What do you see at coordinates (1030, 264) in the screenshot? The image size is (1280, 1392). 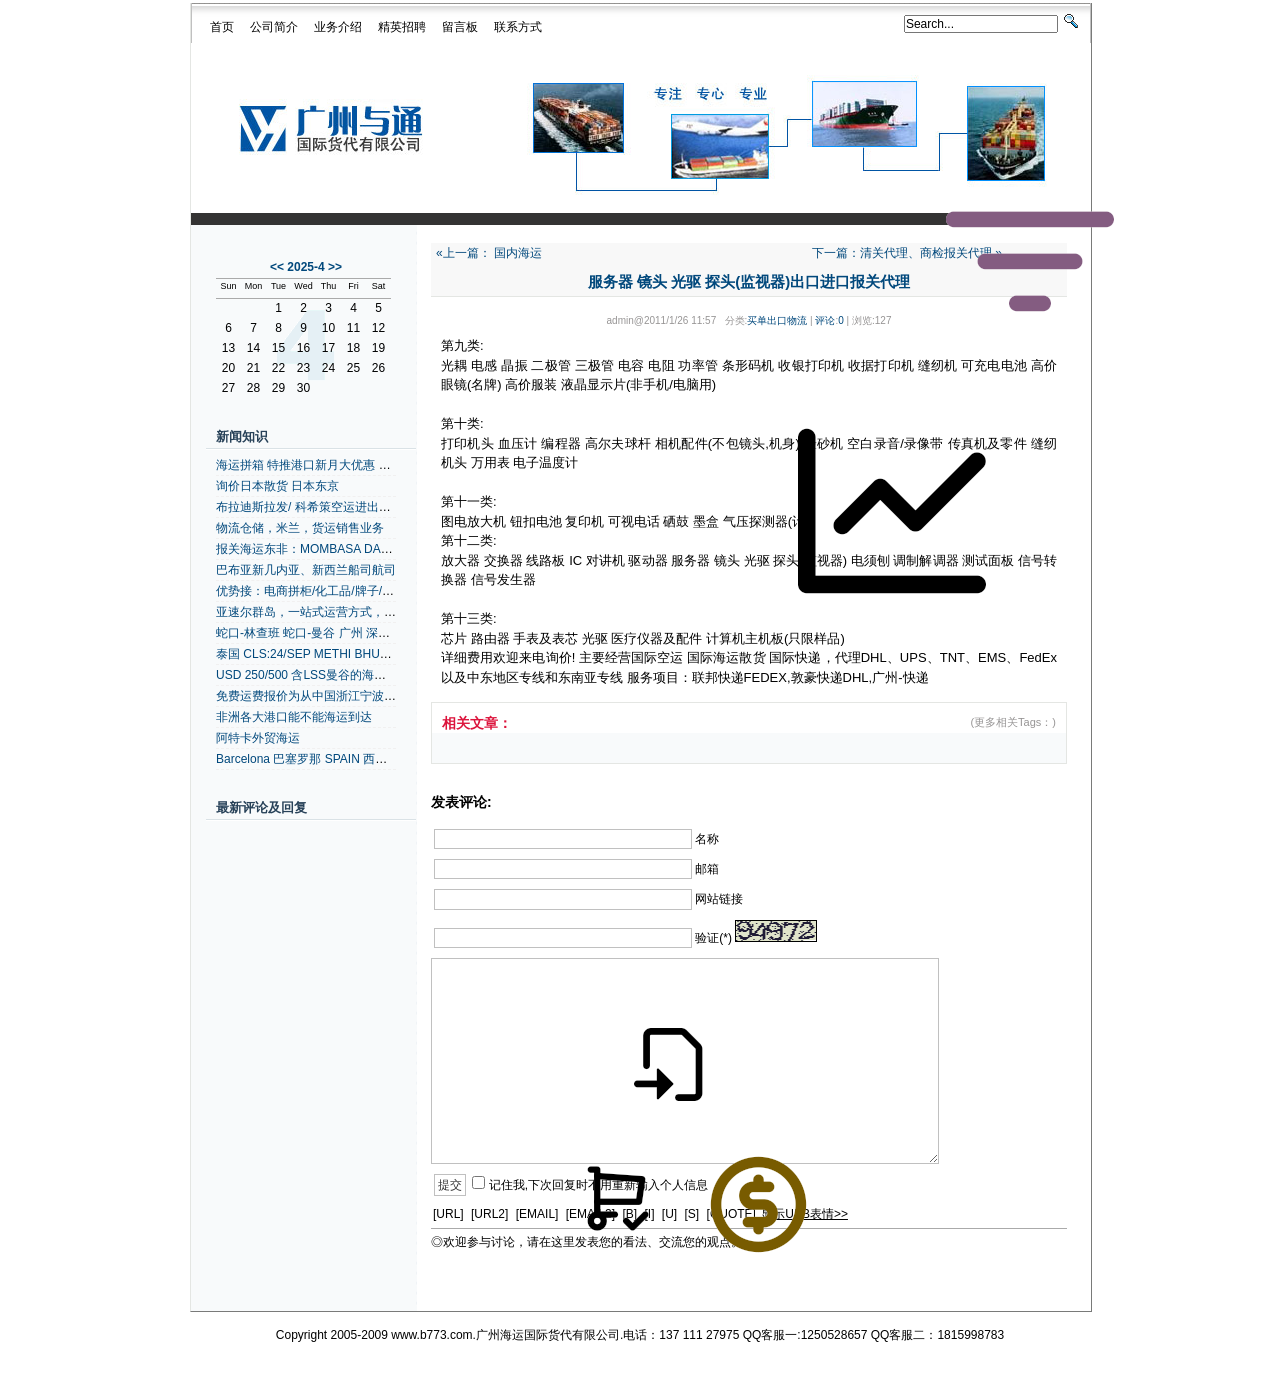 I see `filter or sort list items` at bounding box center [1030, 264].